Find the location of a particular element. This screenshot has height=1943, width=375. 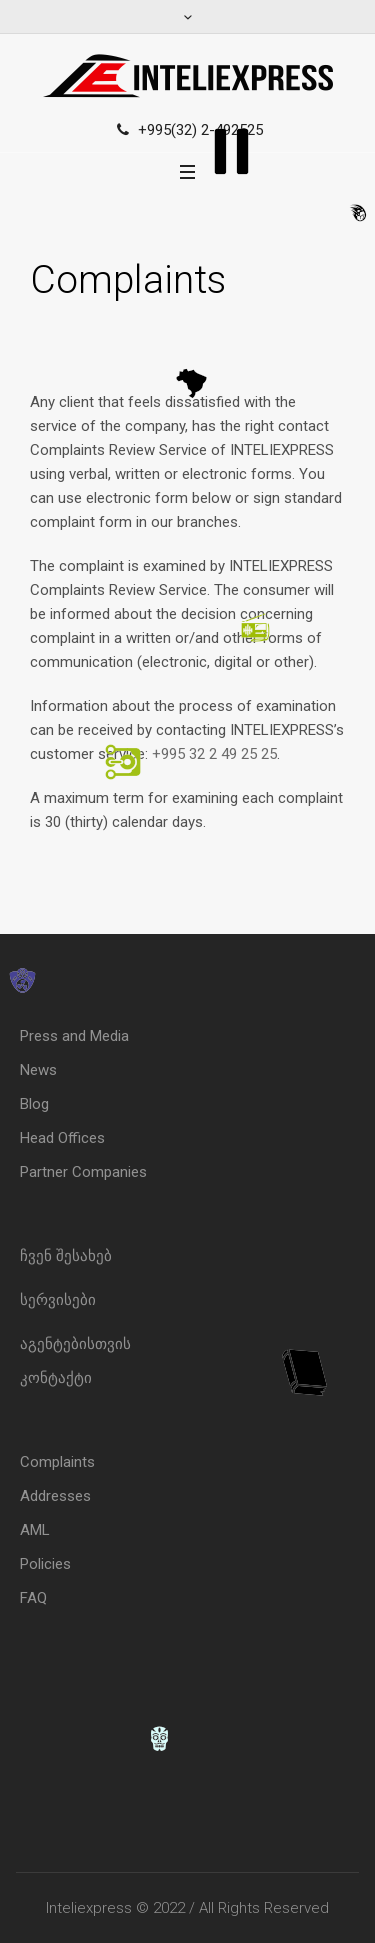

throw charcoal or debris item is located at coordinates (358, 213).